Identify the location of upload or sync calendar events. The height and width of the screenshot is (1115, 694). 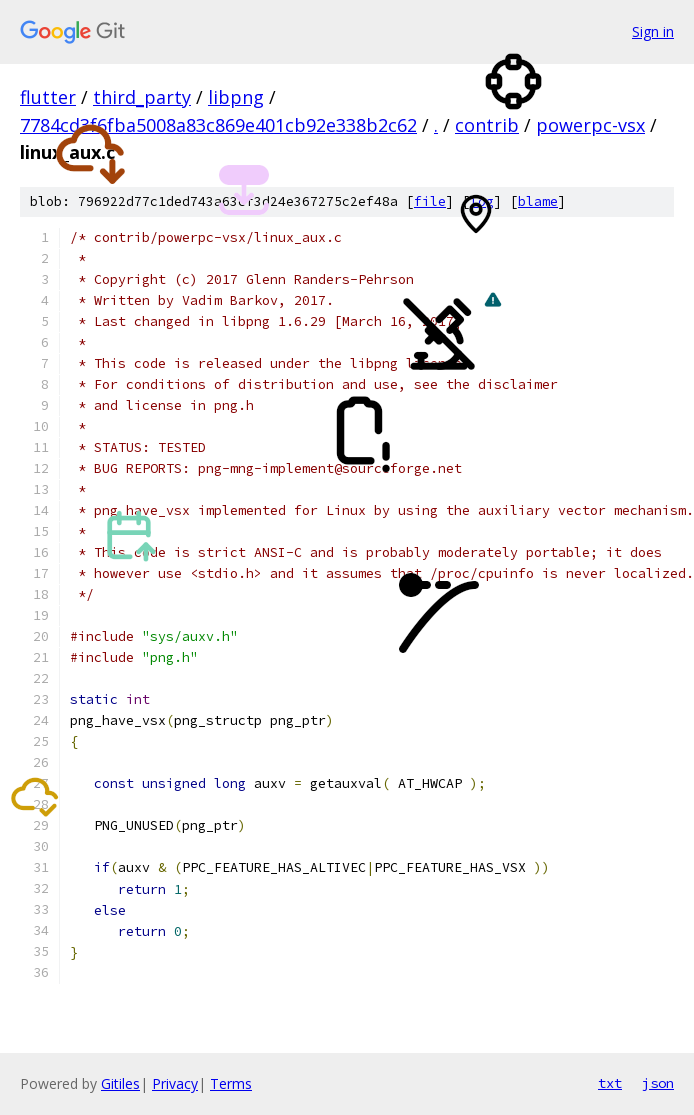
(129, 535).